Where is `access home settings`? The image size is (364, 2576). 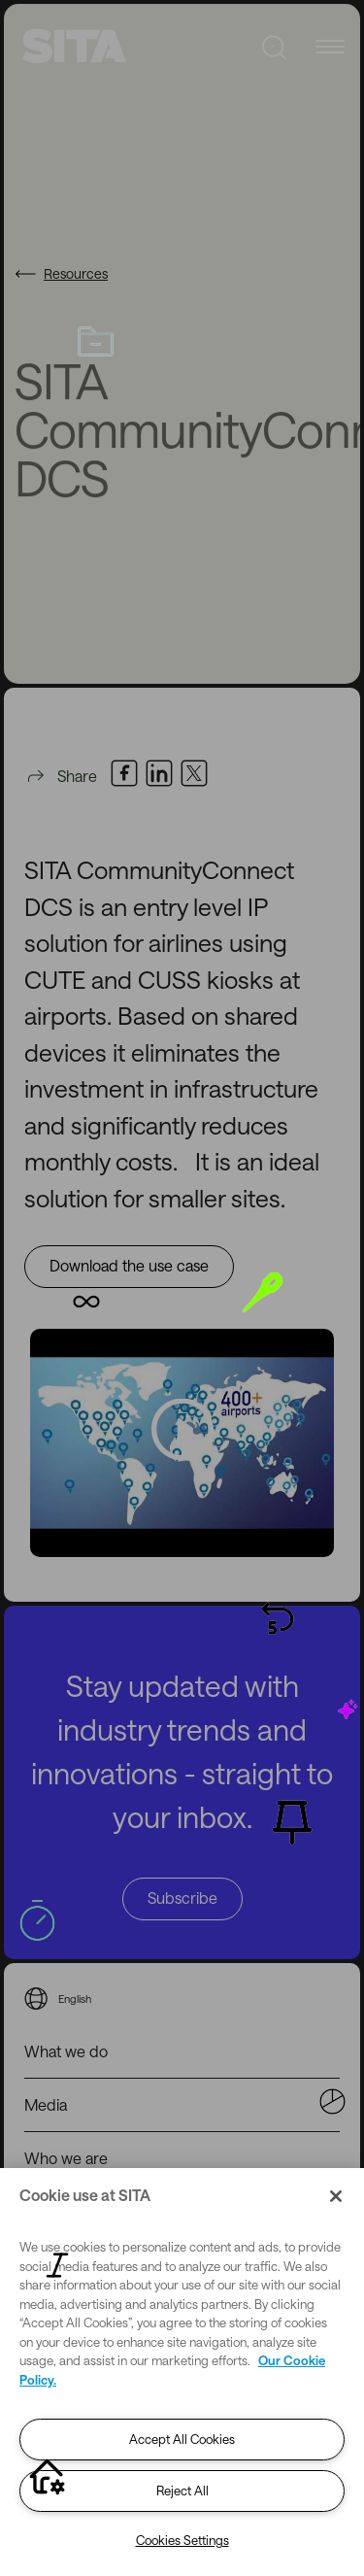
access home settings is located at coordinates (47, 2476).